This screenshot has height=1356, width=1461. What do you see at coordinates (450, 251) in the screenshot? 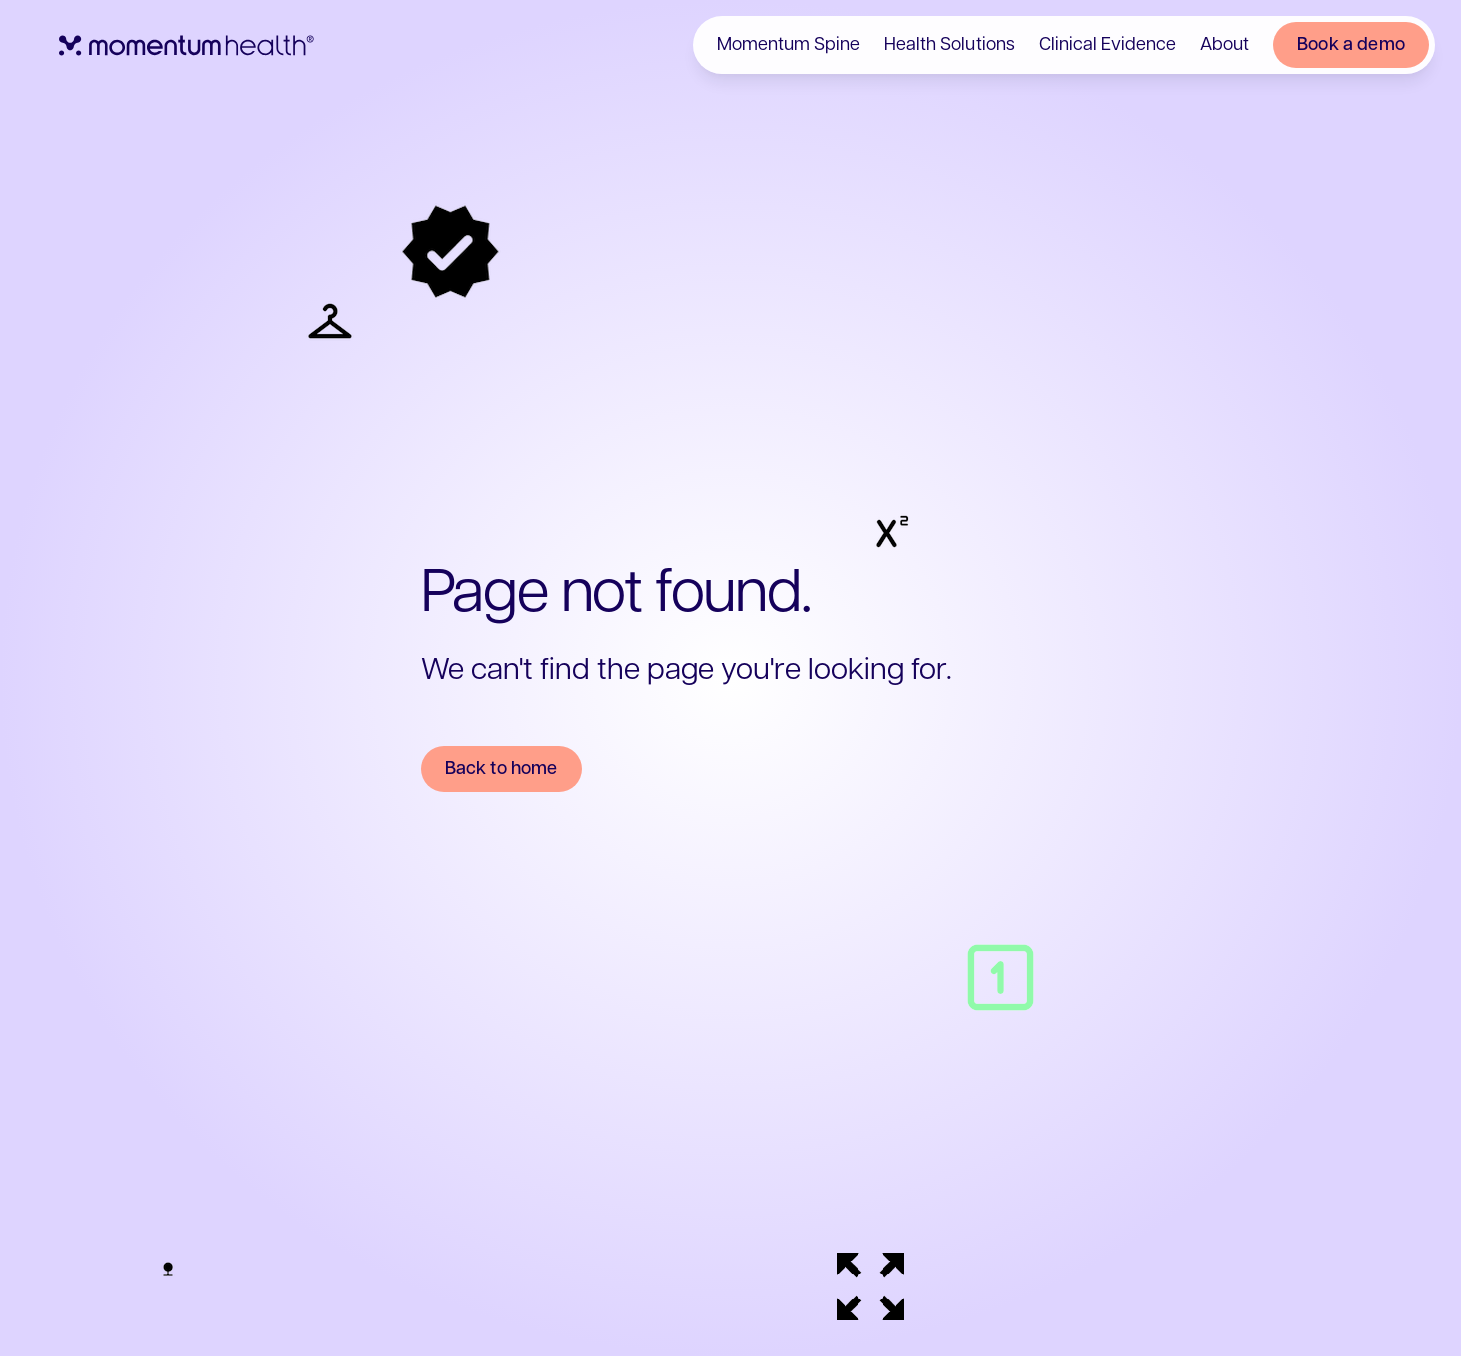
I see `indicates a verified account or profile` at bounding box center [450, 251].